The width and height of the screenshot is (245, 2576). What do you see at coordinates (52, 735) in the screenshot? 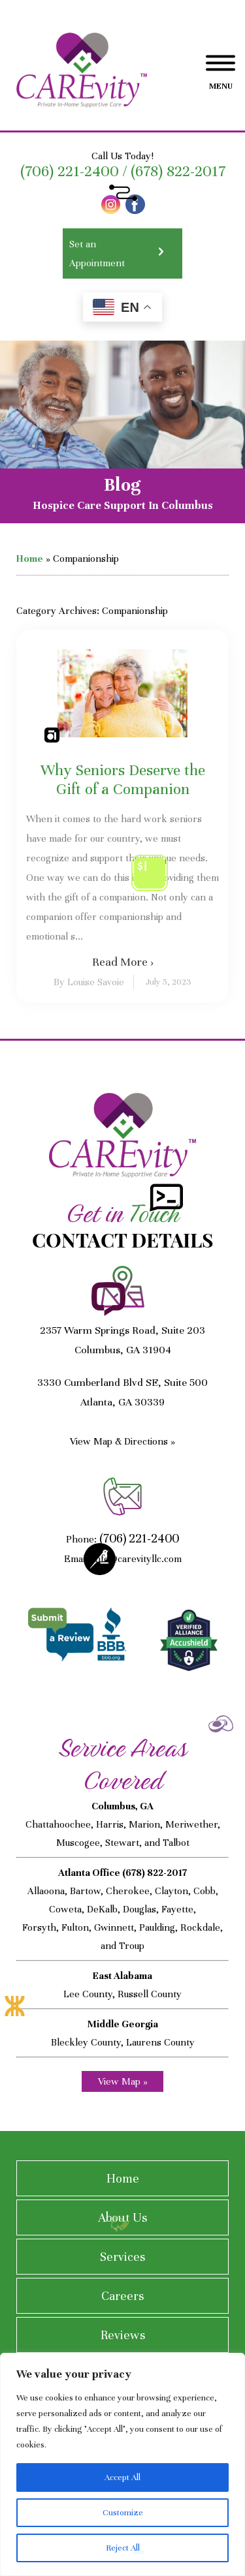
I see `open the Anytype app` at bounding box center [52, 735].